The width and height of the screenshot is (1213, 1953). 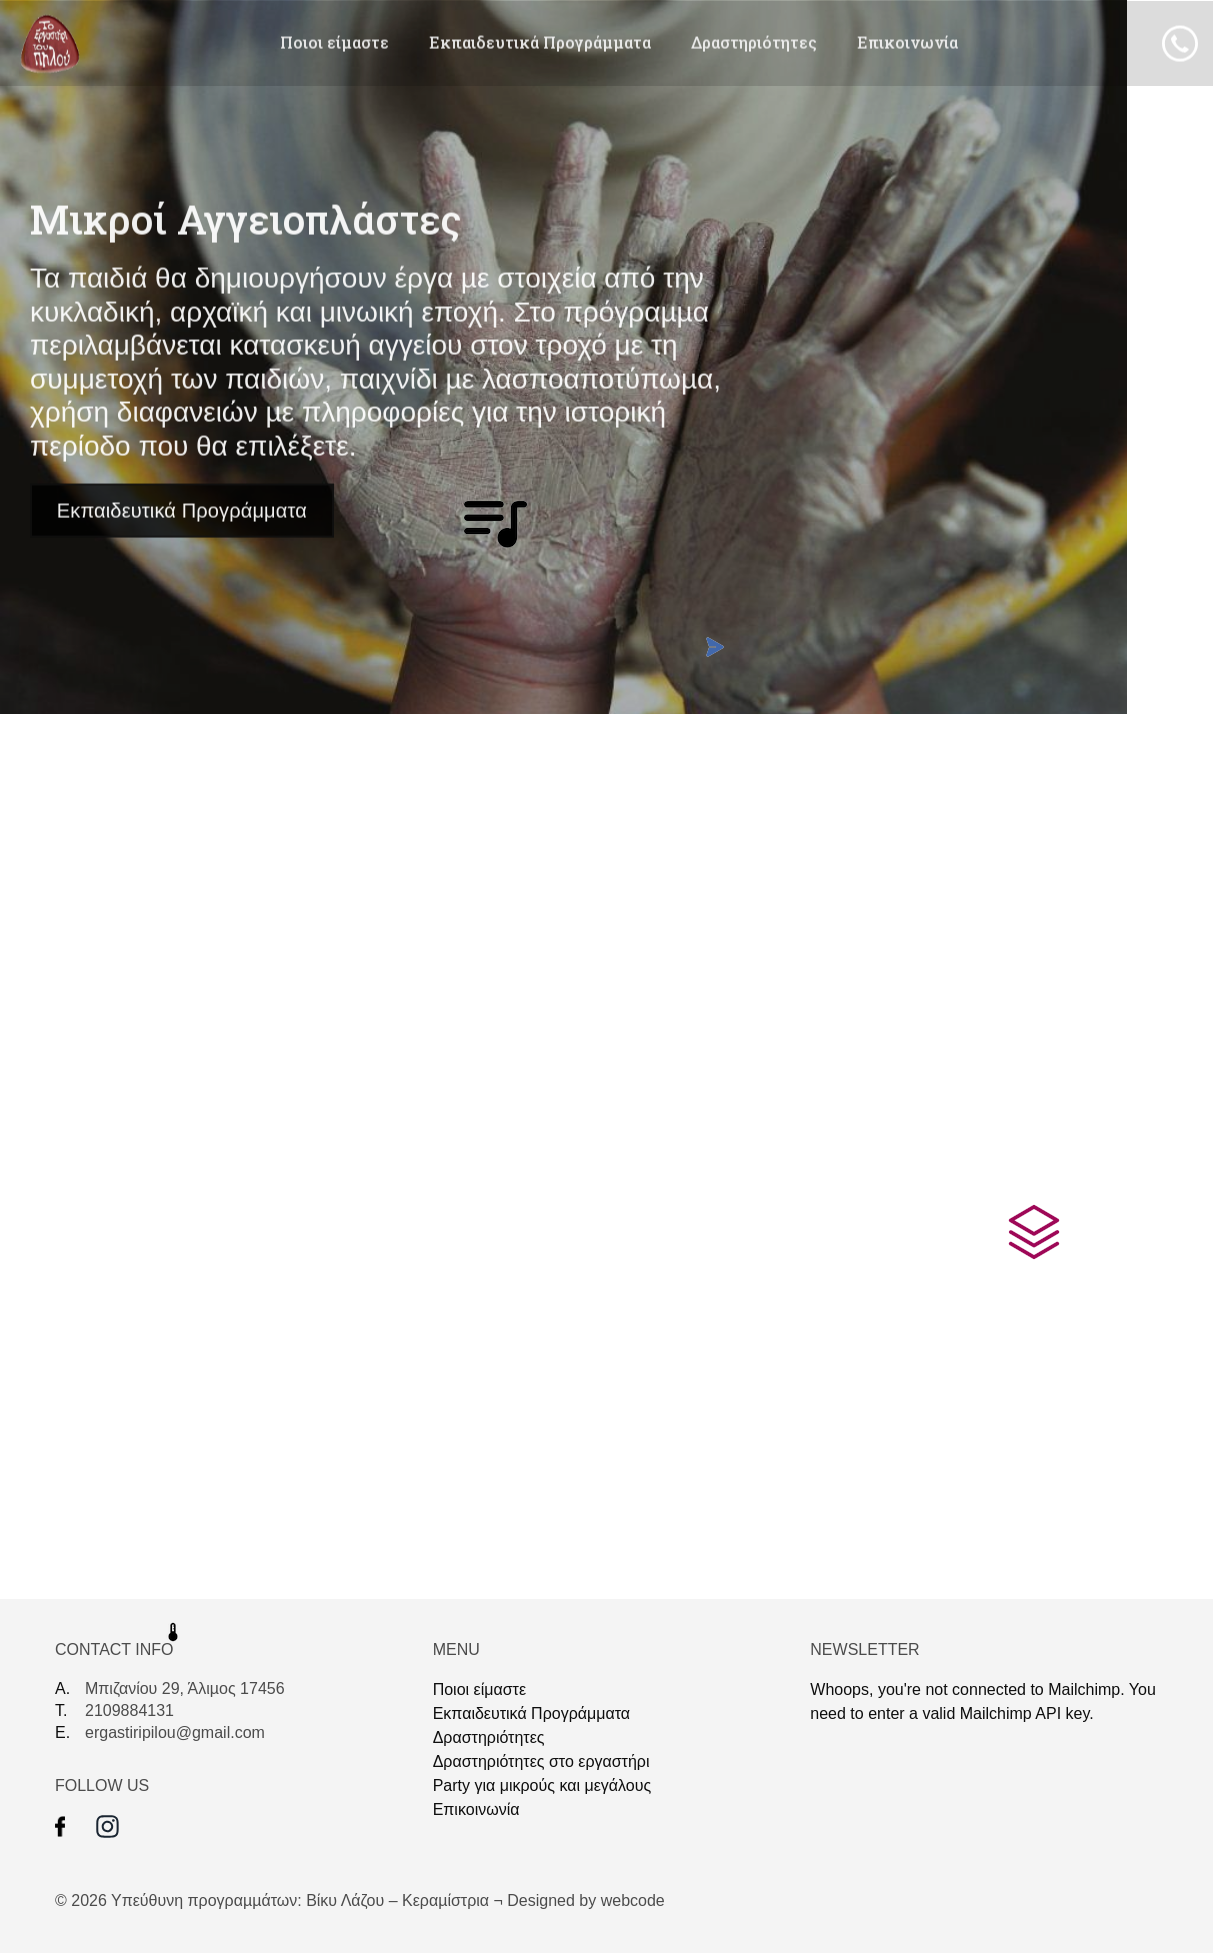 I want to click on adjust temperature settings, so click(x=173, y=1632).